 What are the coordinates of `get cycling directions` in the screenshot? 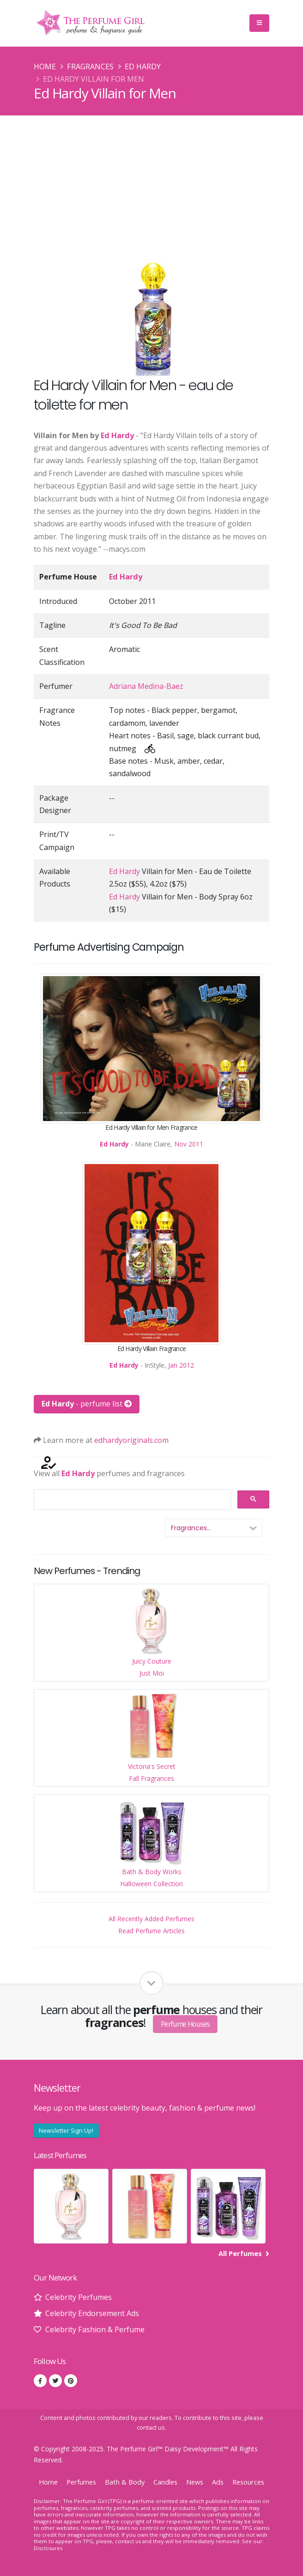 It's located at (150, 748).